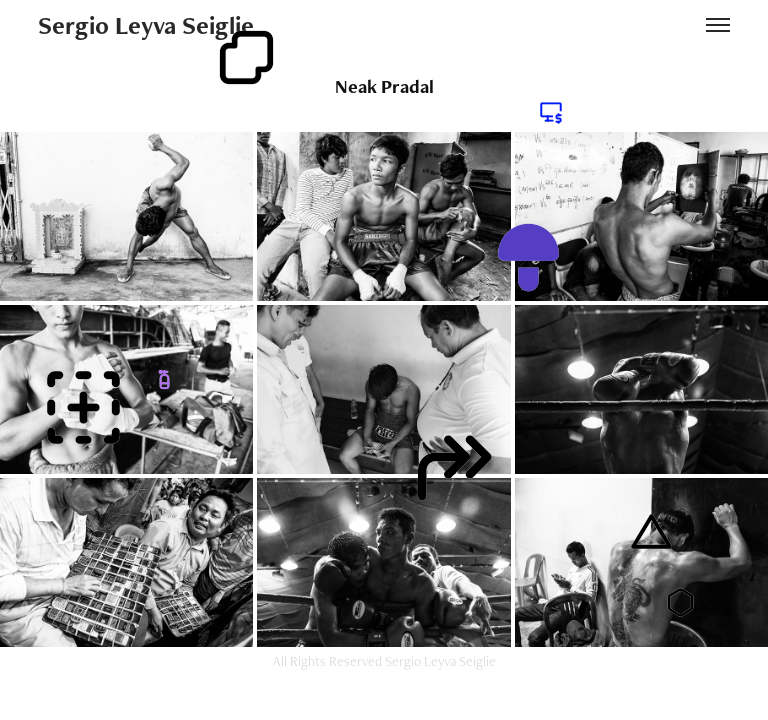 Image resolution: width=768 pixels, height=720 pixels. What do you see at coordinates (164, 379) in the screenshot?
I see `access scuba diving equipment or gear` at bounding box center [164, 379].